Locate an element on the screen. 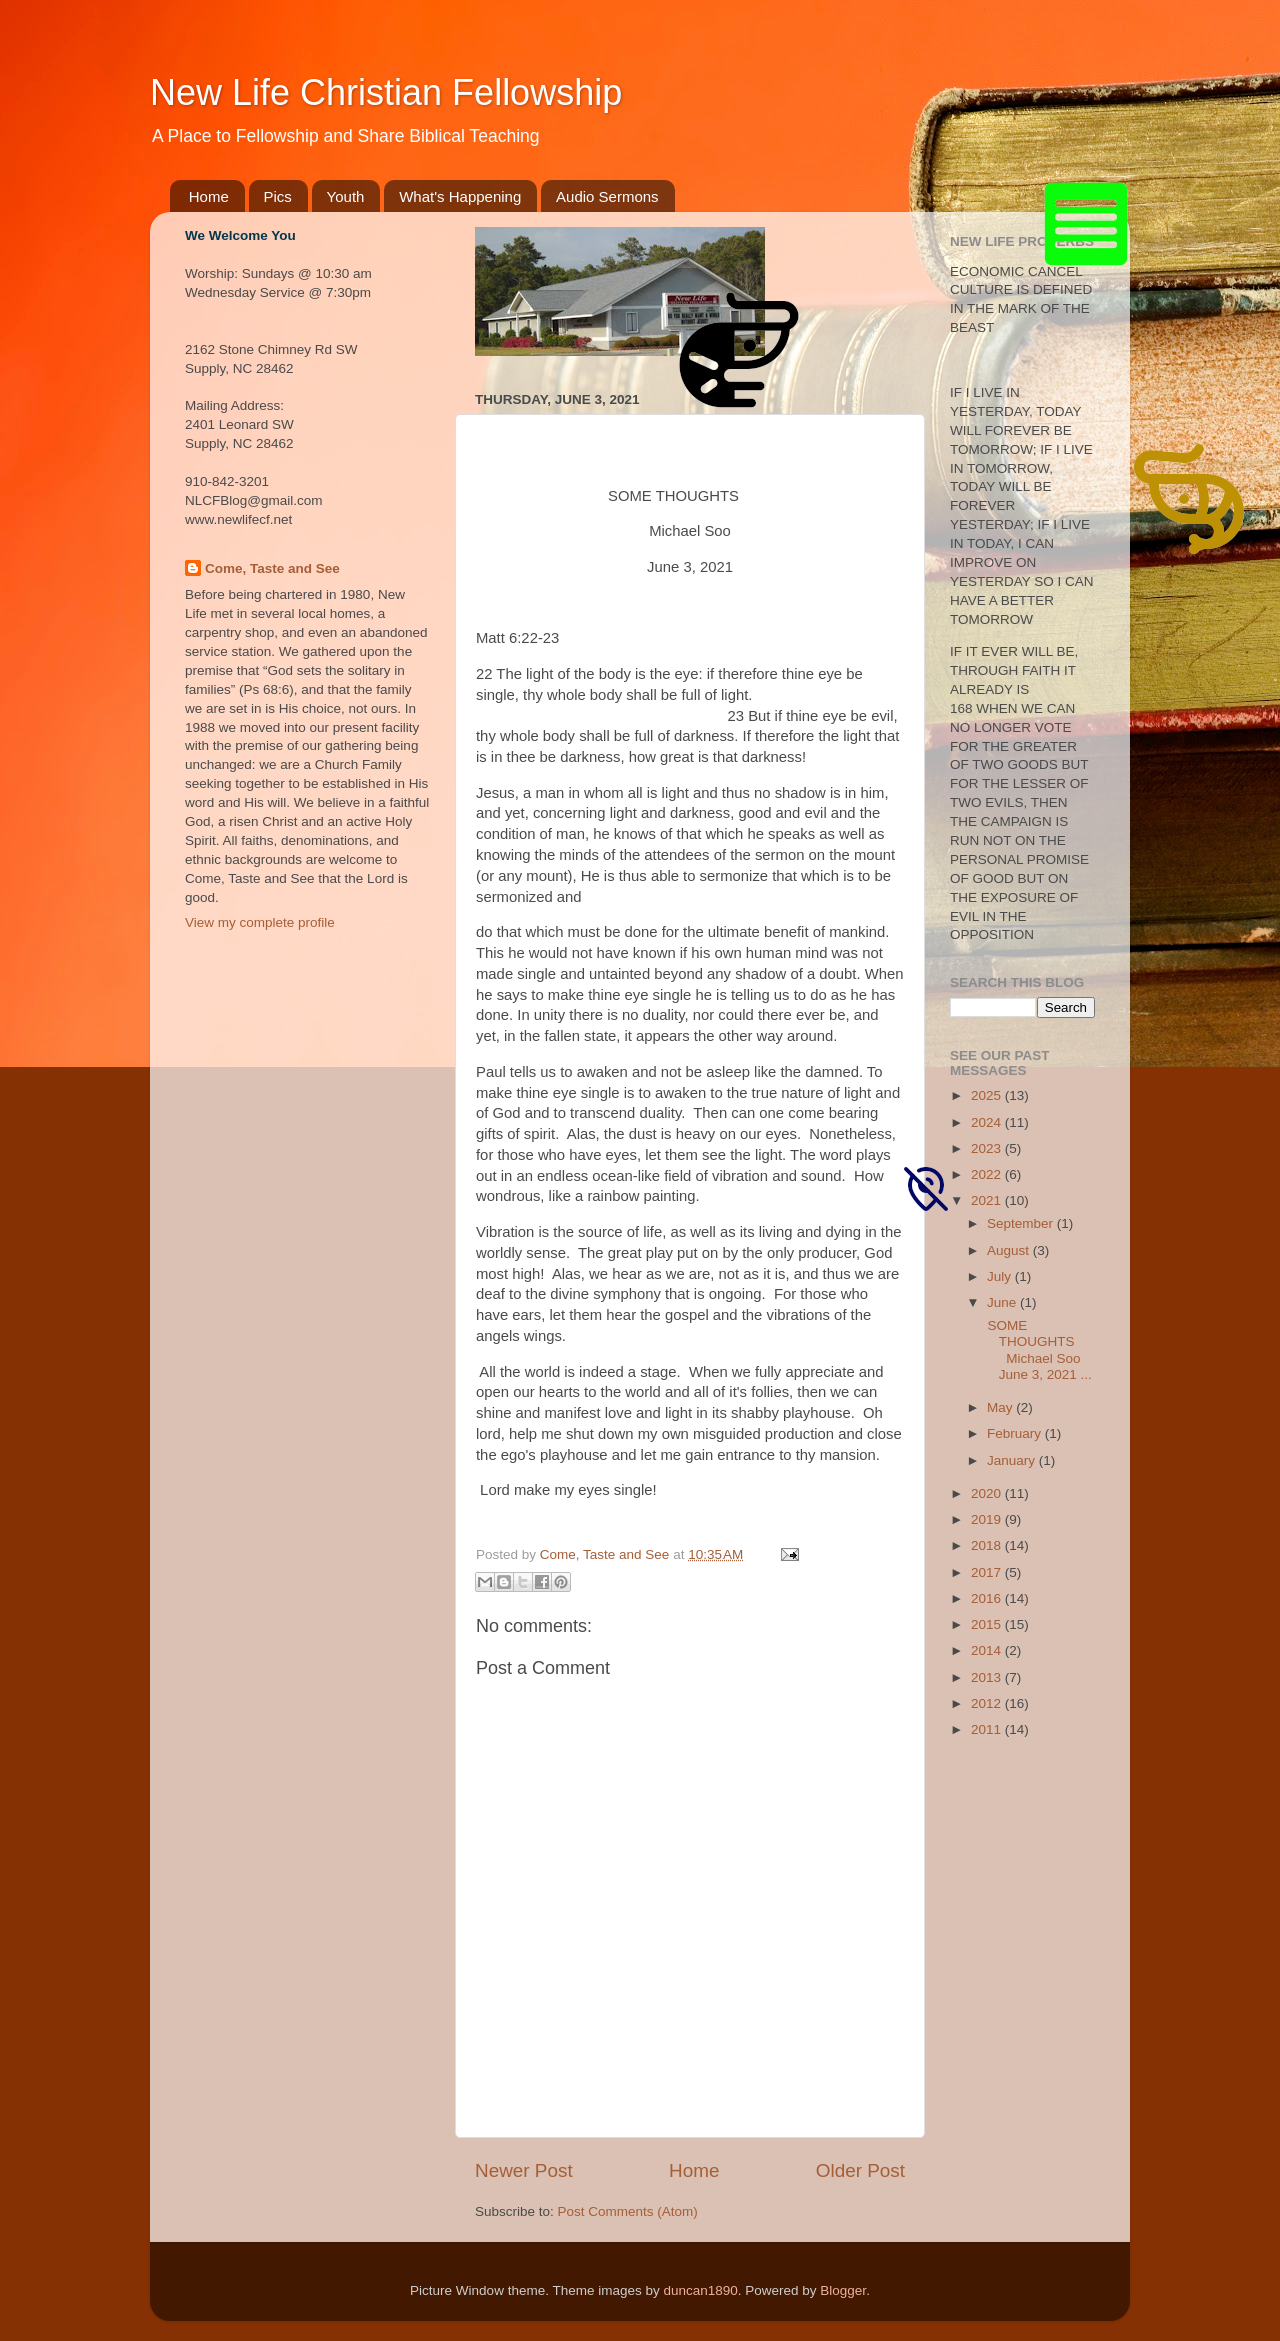  disable location services is located at coordinates (926, 1189).